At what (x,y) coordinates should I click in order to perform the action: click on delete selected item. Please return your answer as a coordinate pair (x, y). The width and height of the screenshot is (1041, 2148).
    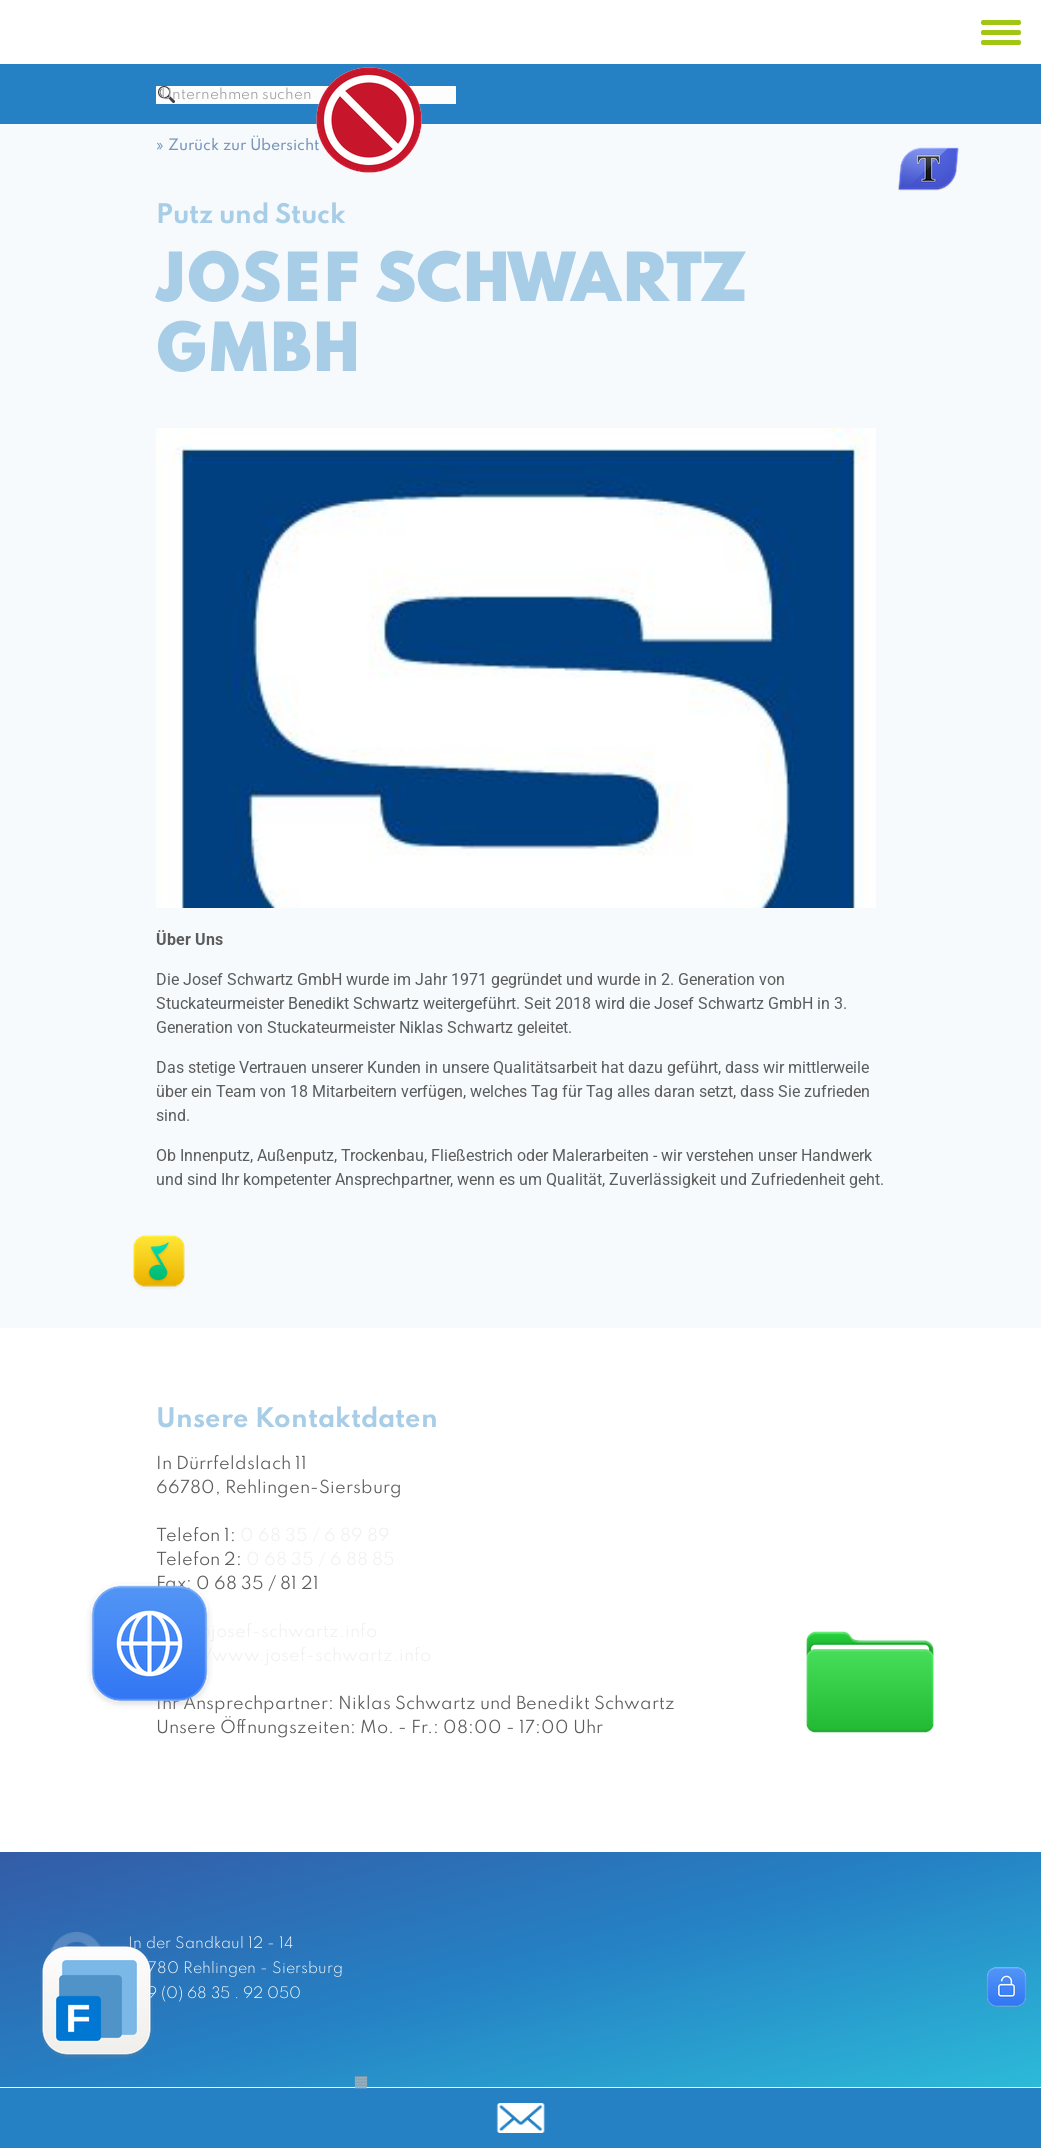
    Looking at the image, I should click on (369, 120).